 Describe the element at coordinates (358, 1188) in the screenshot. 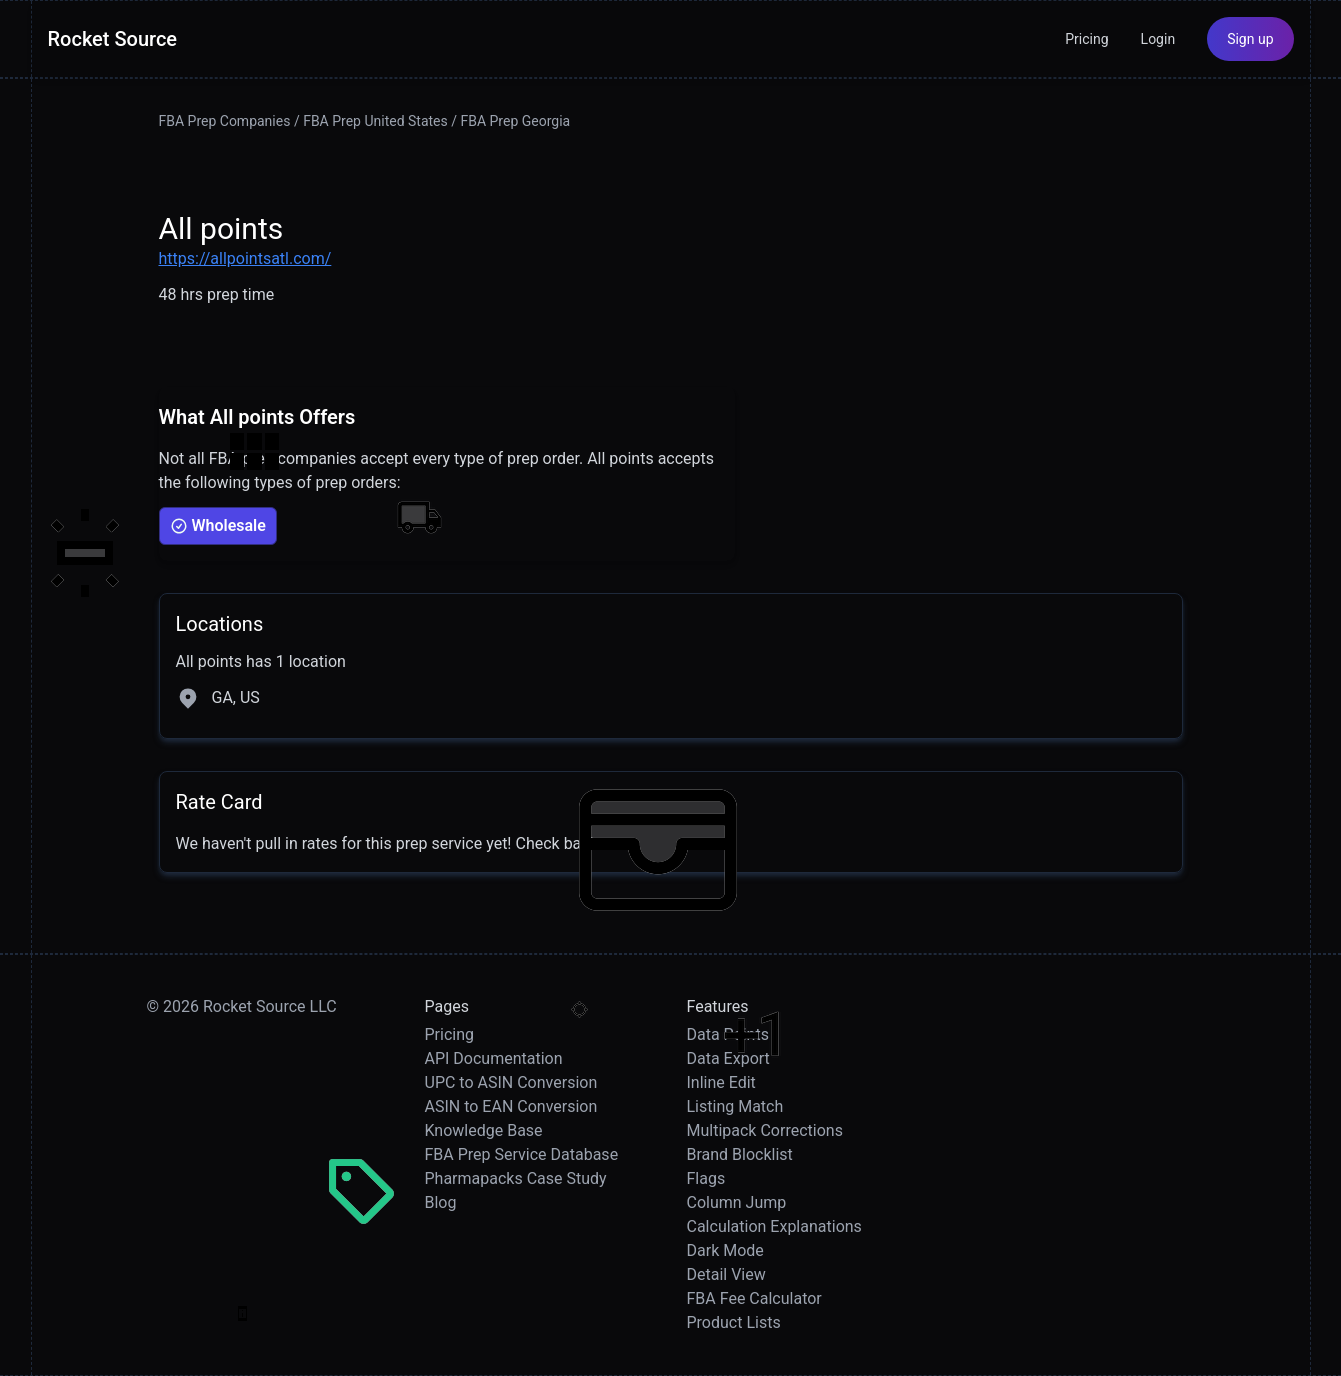

I see `add a tag or label to an item` at that location.